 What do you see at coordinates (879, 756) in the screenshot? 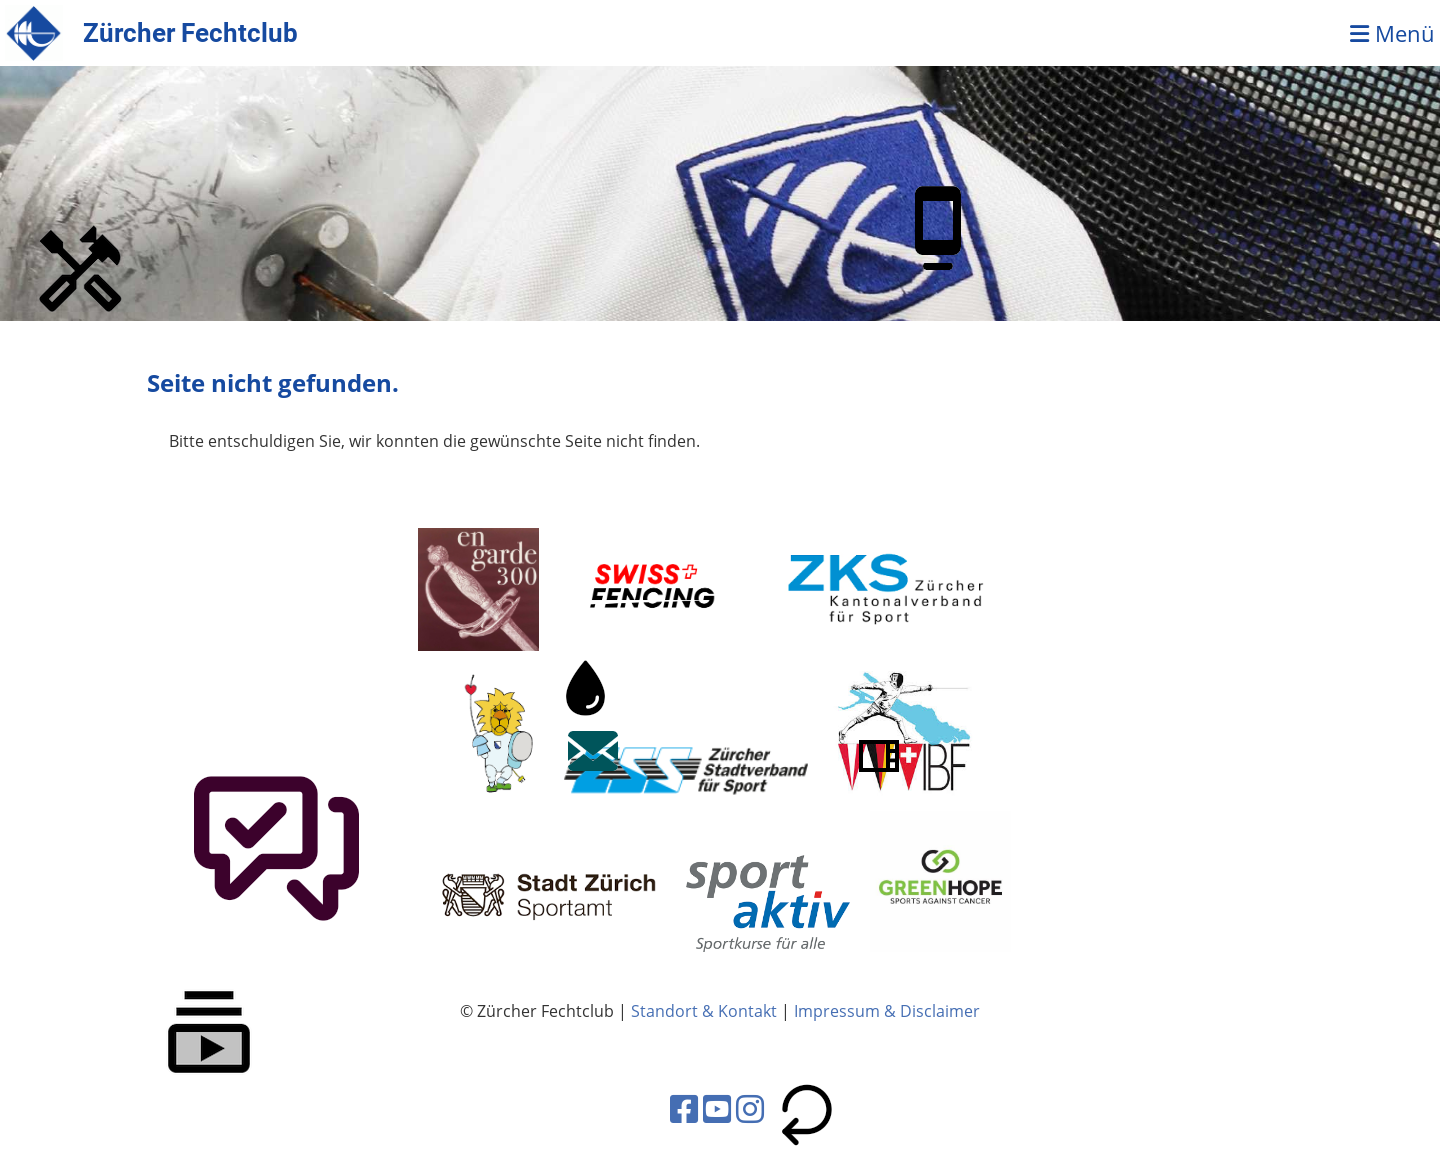
I see `toggle sidebar panel visibility` at bounding box center [879, 756].